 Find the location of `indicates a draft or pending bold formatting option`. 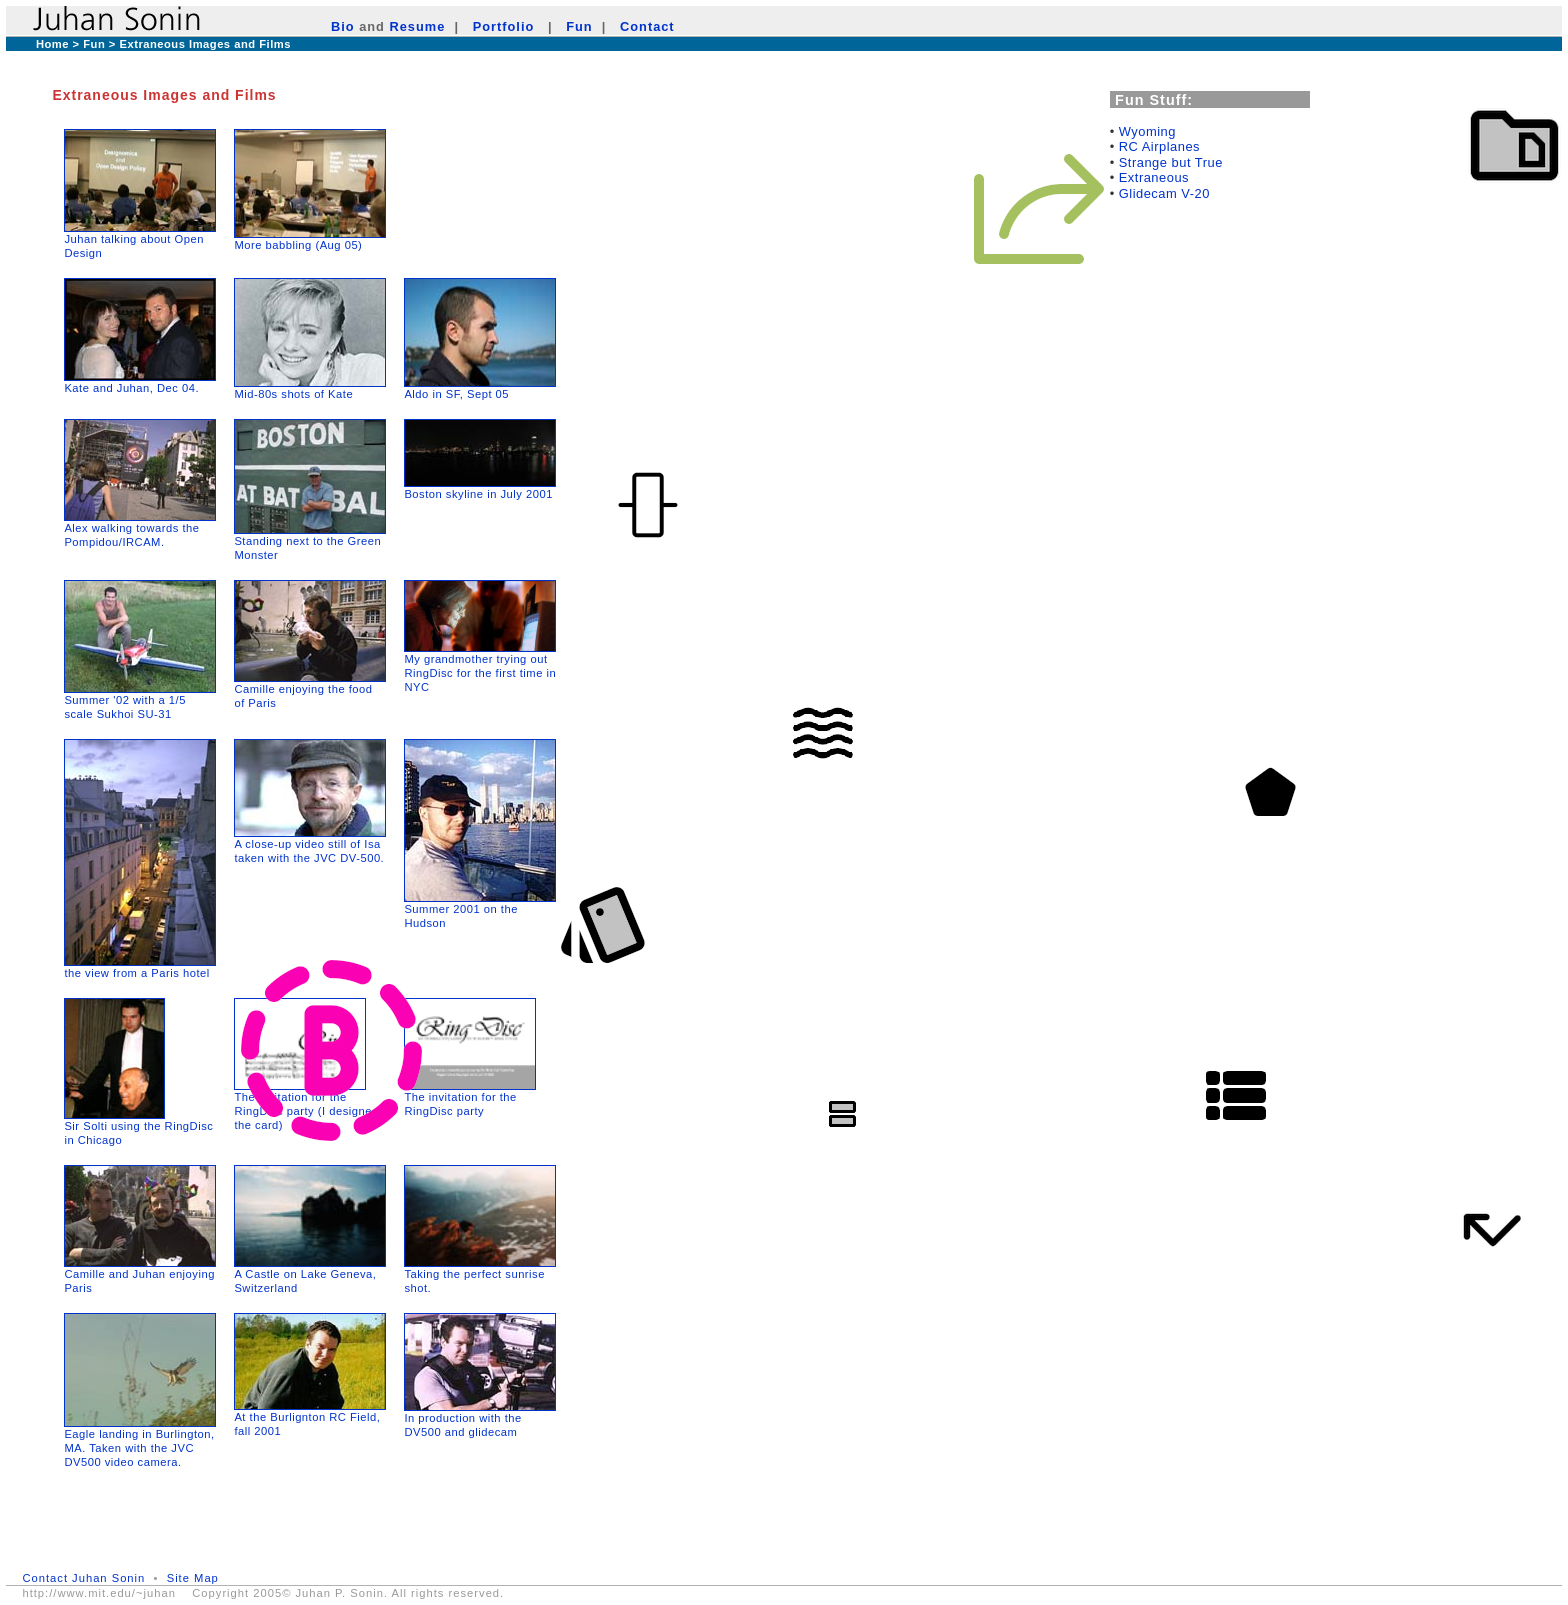

indicates a draft or pending bold formatting option is located at coordinates (331, 1050).